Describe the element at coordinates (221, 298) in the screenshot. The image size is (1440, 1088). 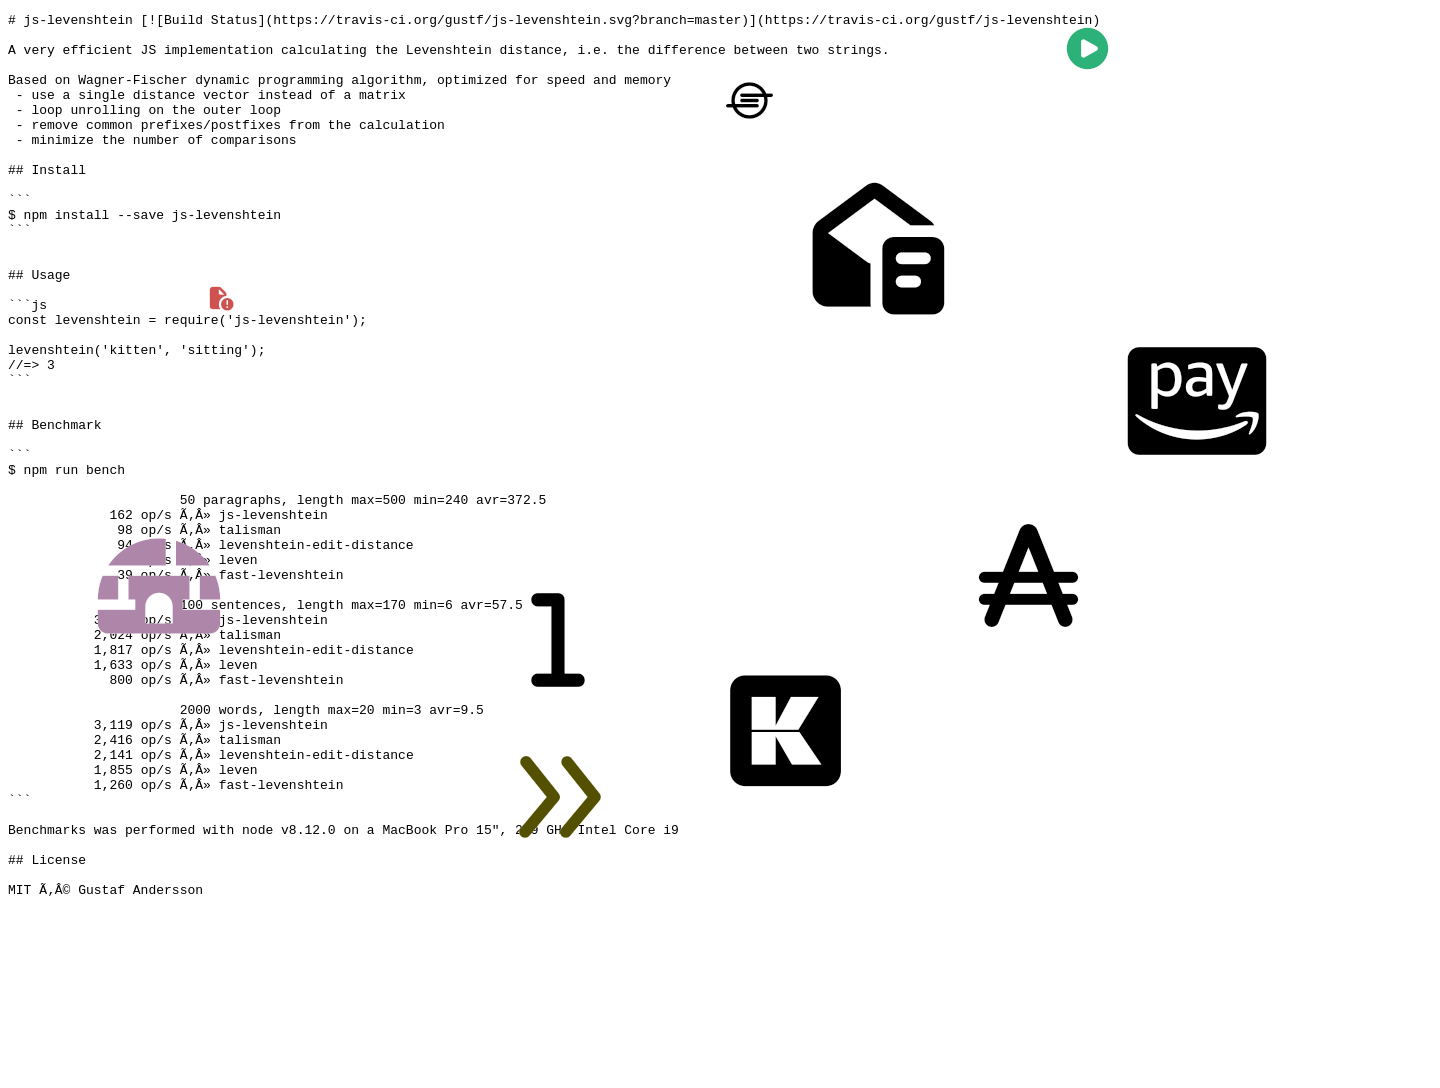
I see `file error or issue detected` at that location.